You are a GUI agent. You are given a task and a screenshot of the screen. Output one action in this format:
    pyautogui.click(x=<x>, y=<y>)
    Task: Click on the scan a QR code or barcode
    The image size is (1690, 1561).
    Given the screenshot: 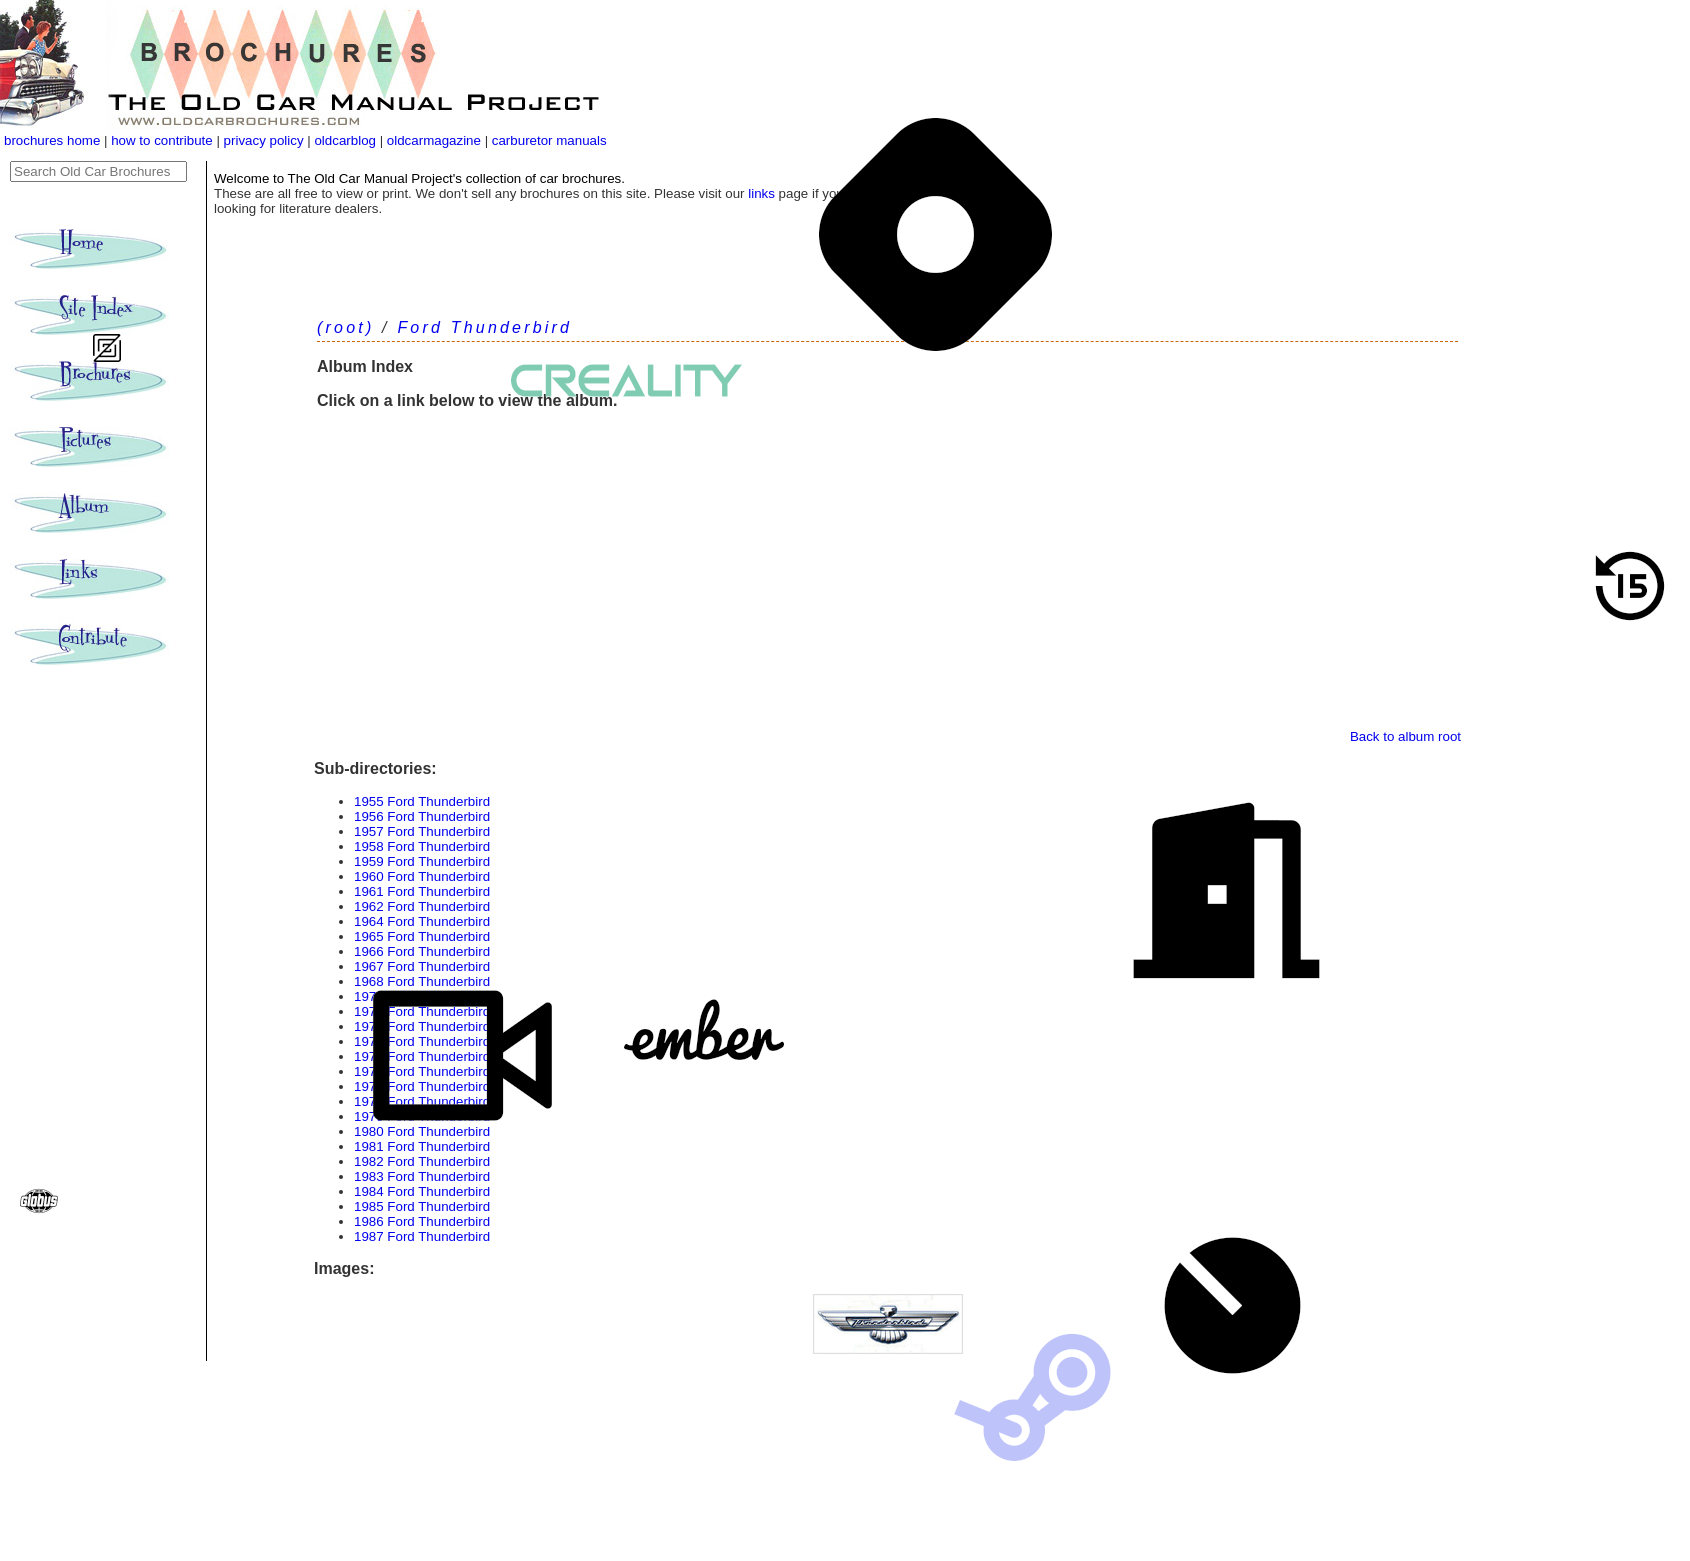 What is the action you would take?
    pyautogui.click(x=1232, y=1305)
    